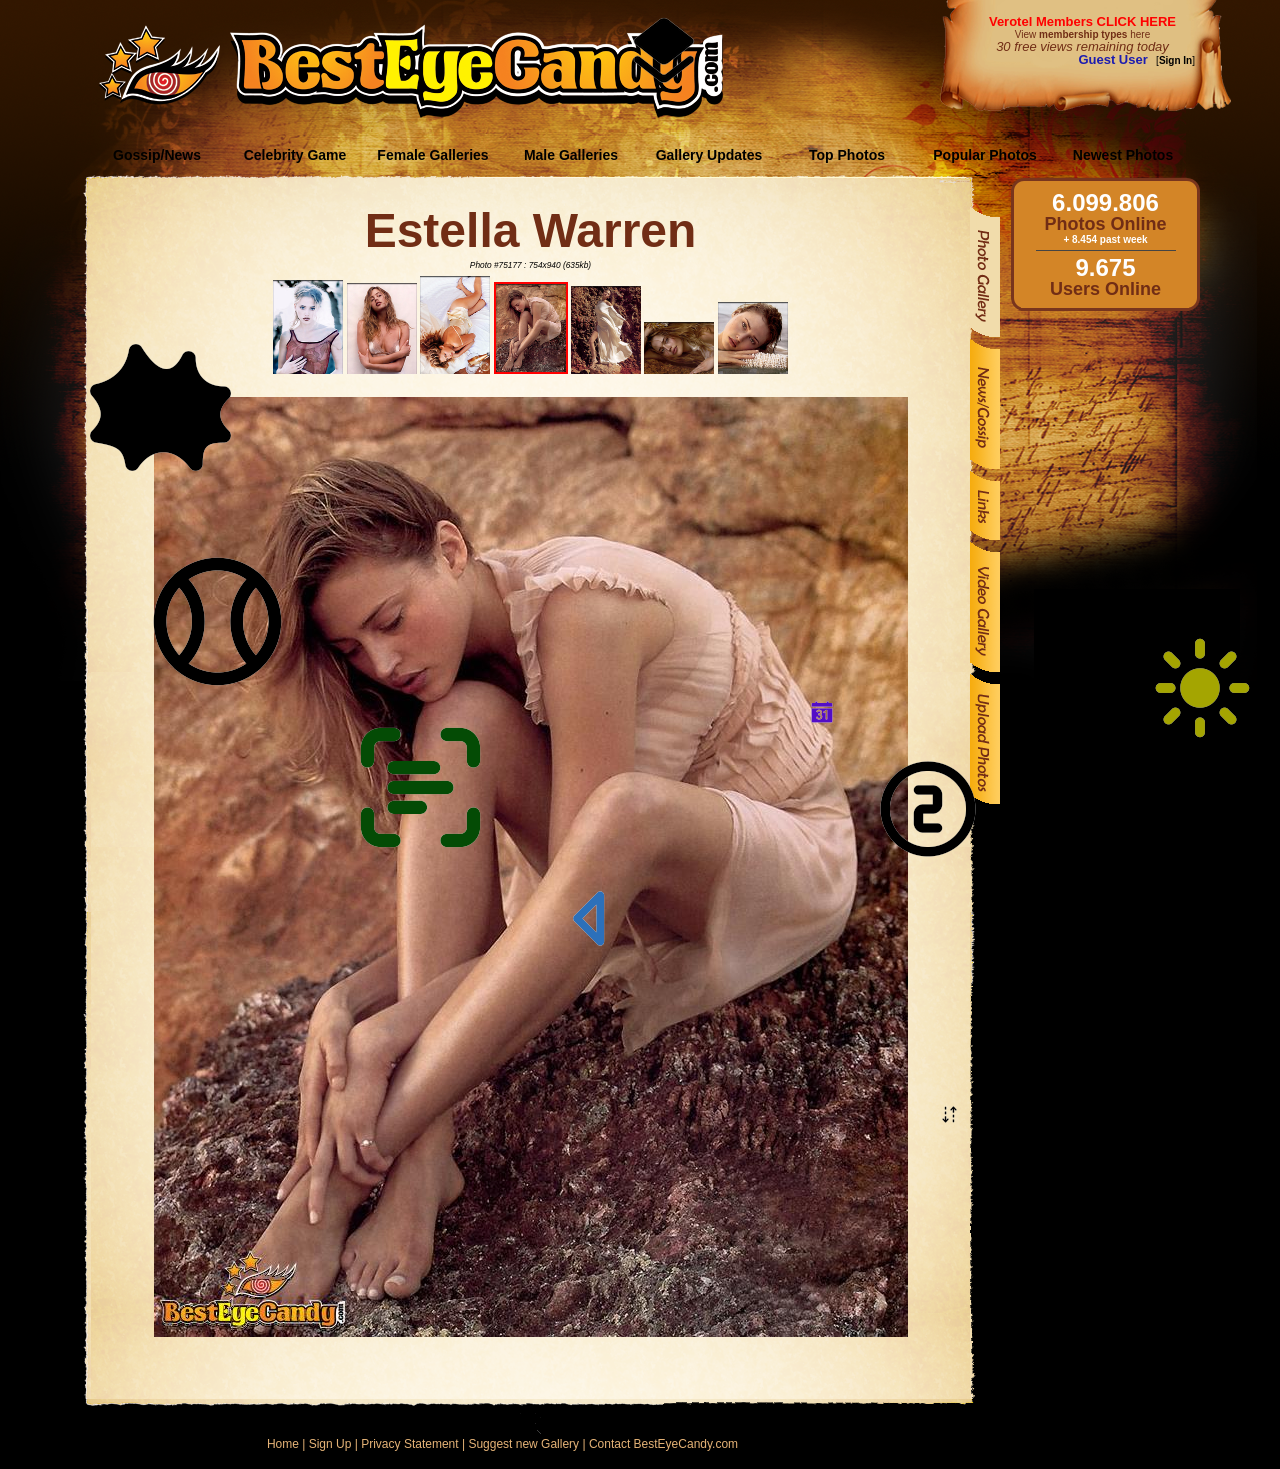 The height and width of the screenshot is (1469, 1280). What do you see at coordinates (217, 621) in the screenshot?
I see `access tennis or racquet sports features` at bounding box center [217, 621].